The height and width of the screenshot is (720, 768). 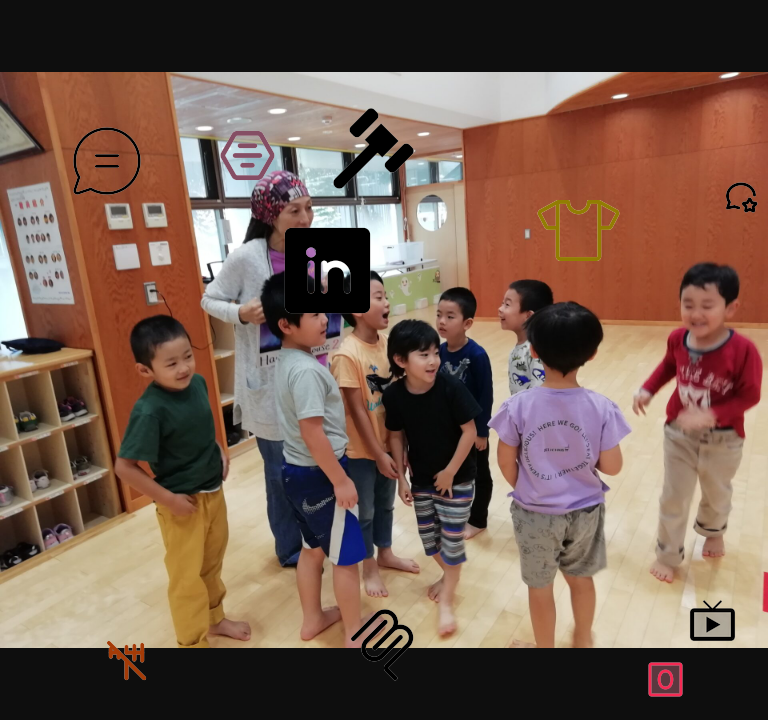 I want to click on open chat or messaging, so click(x=107, y=161).